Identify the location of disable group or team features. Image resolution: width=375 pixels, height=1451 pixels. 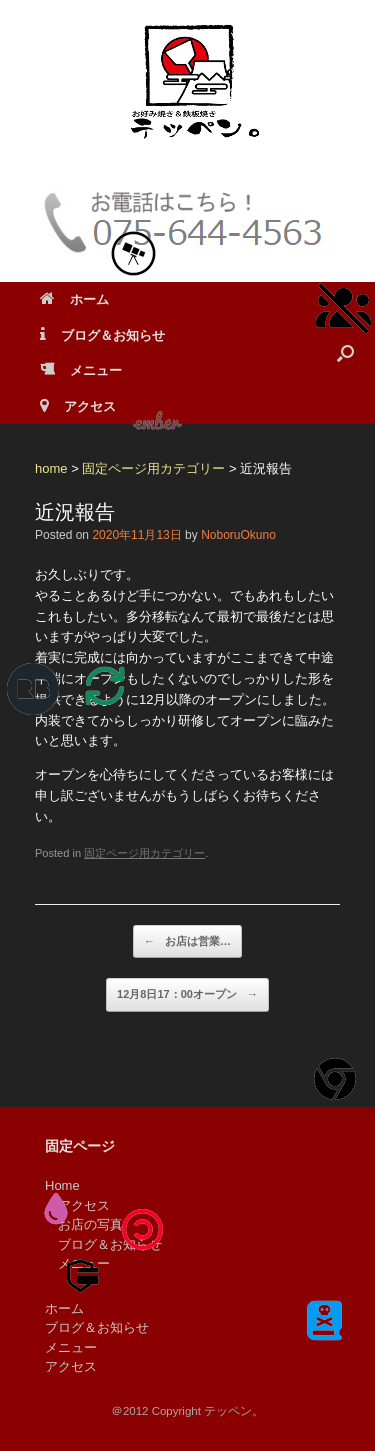
(343, 308).